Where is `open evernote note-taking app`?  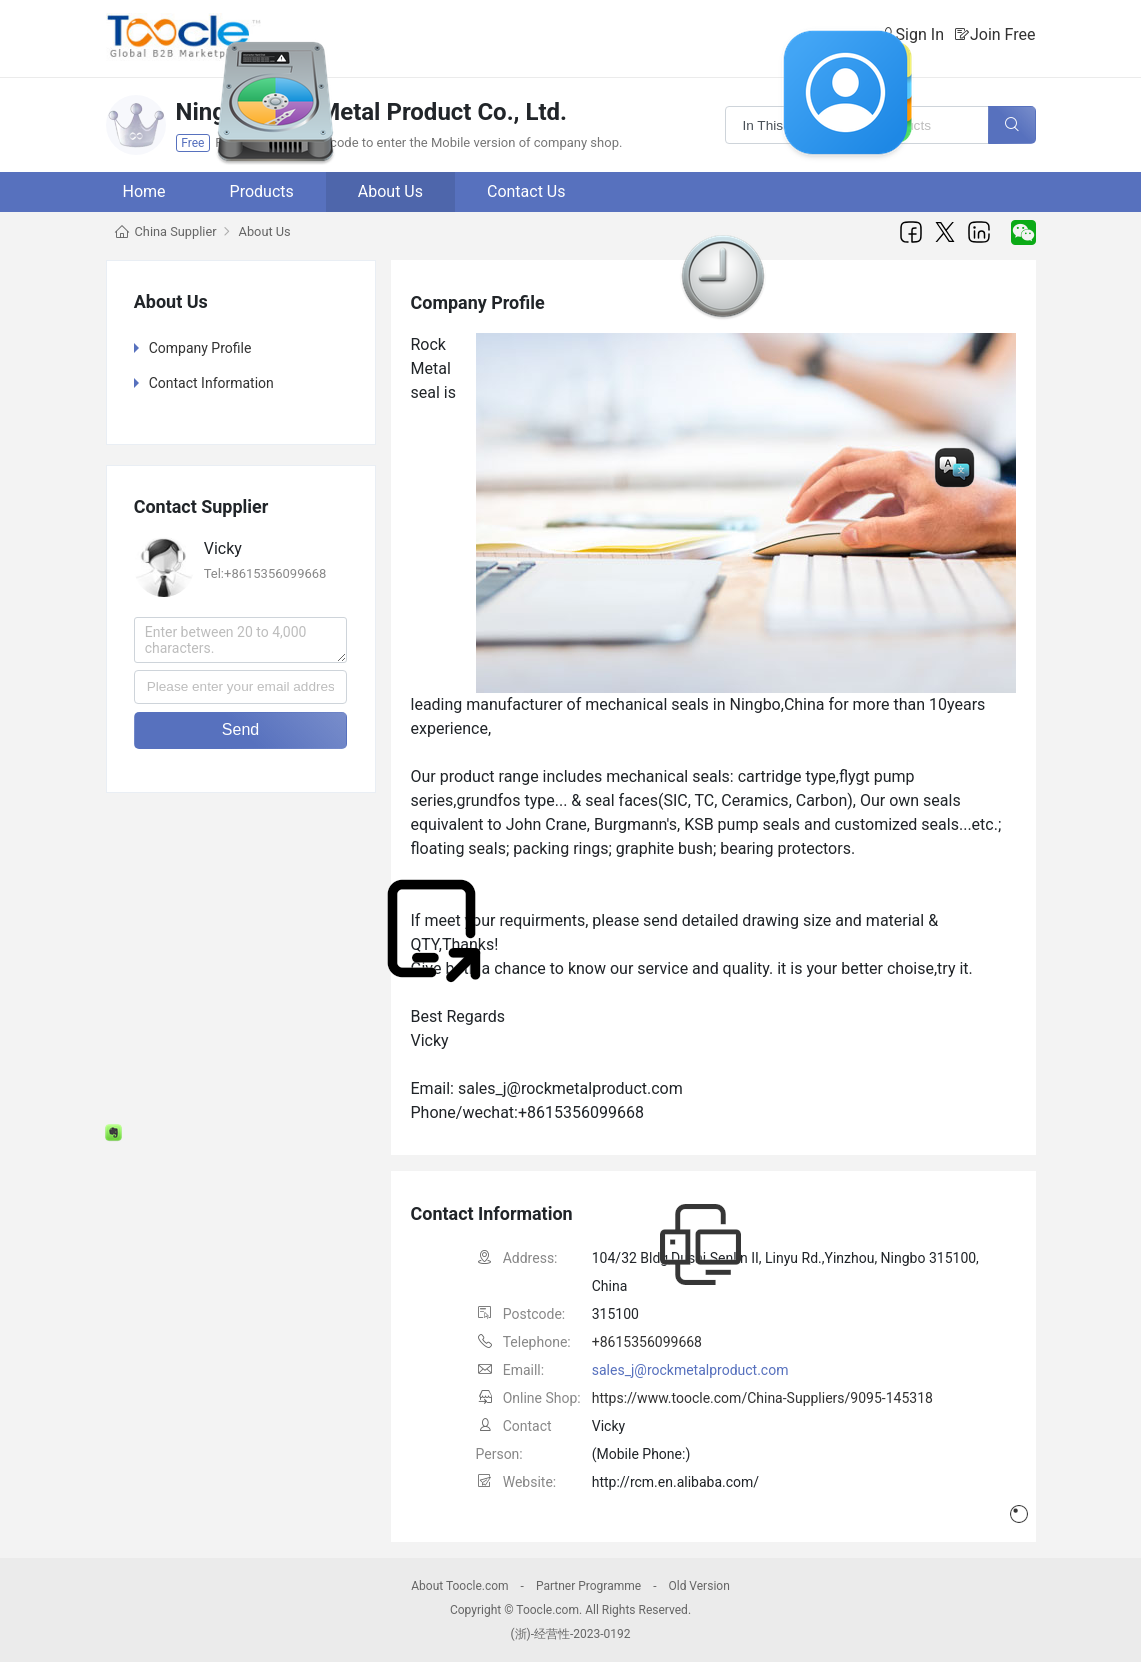
open evernote note-taking app is located at coordinates (113, 1132).